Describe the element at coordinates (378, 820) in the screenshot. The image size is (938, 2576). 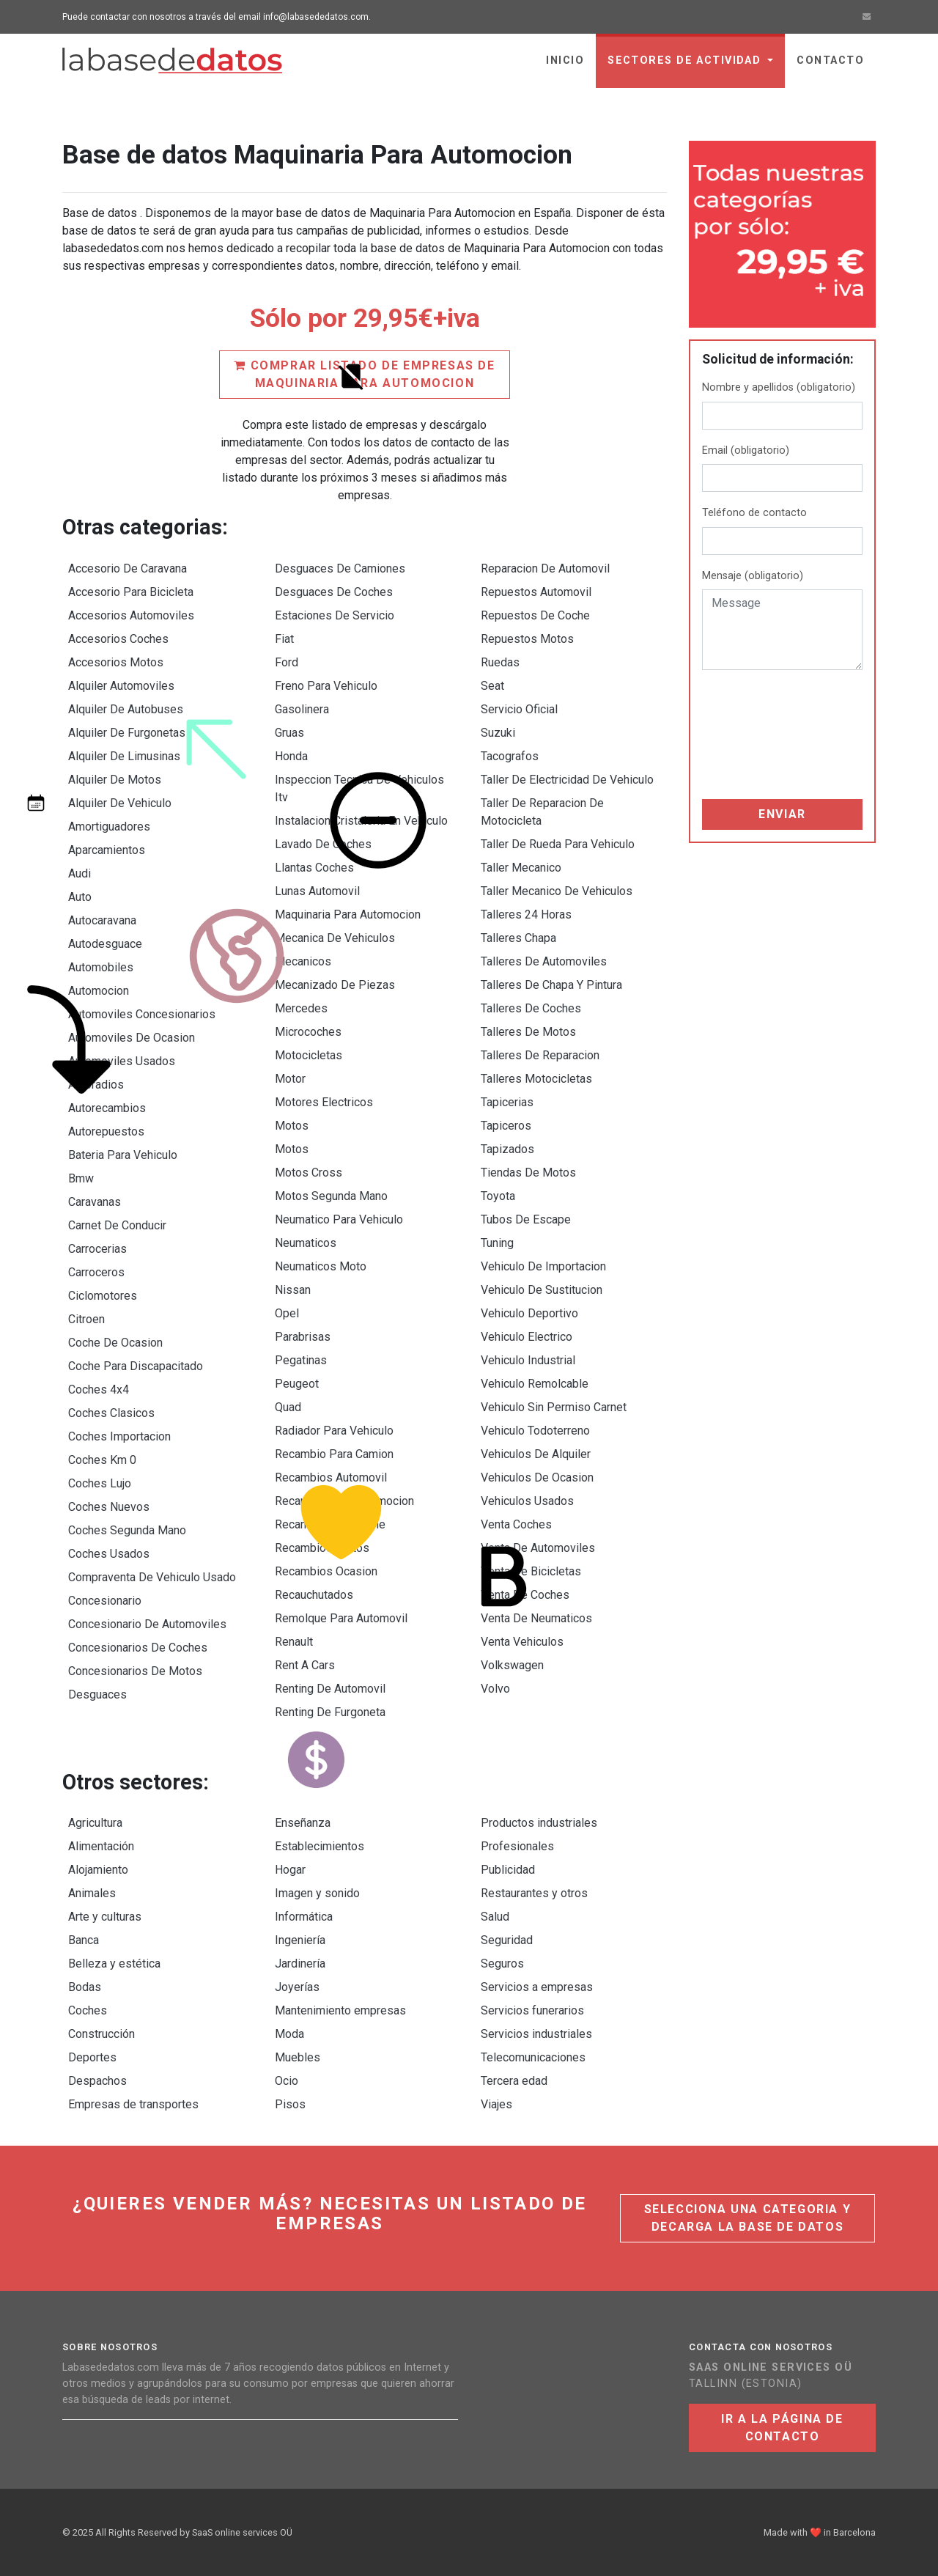
I see `remove an item from a list or cart` at that location.